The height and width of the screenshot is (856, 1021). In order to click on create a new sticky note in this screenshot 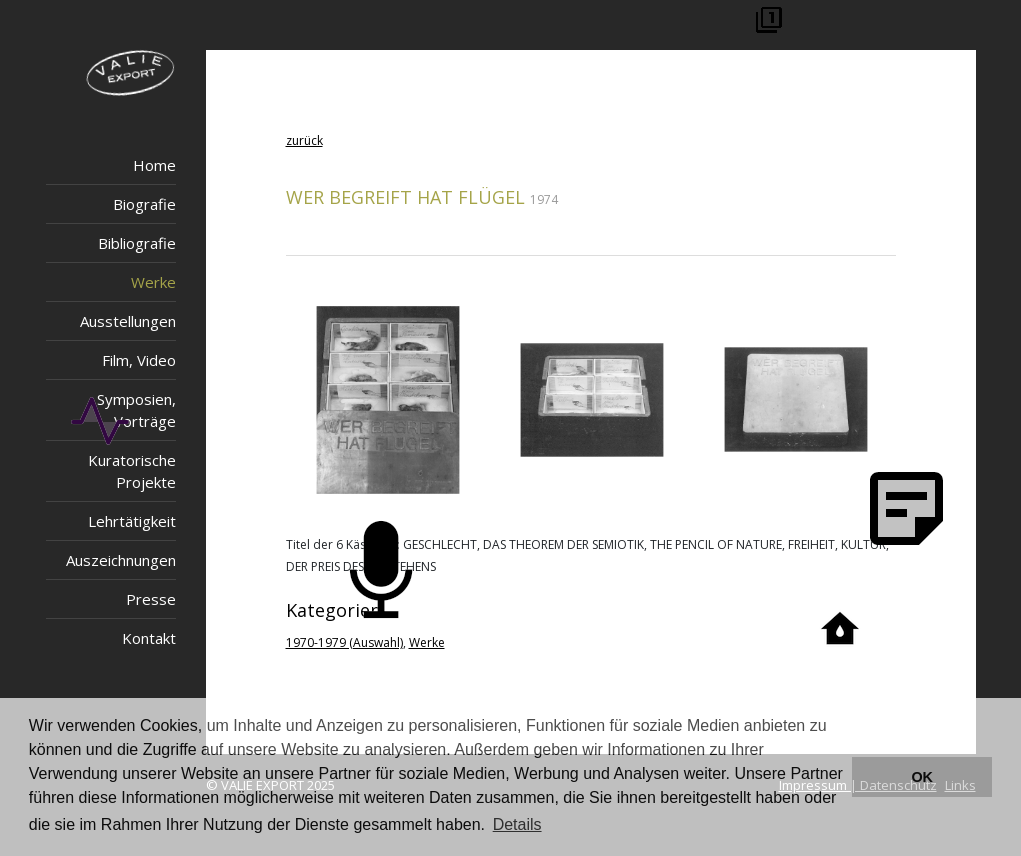, I will do `click(906, 508)`.